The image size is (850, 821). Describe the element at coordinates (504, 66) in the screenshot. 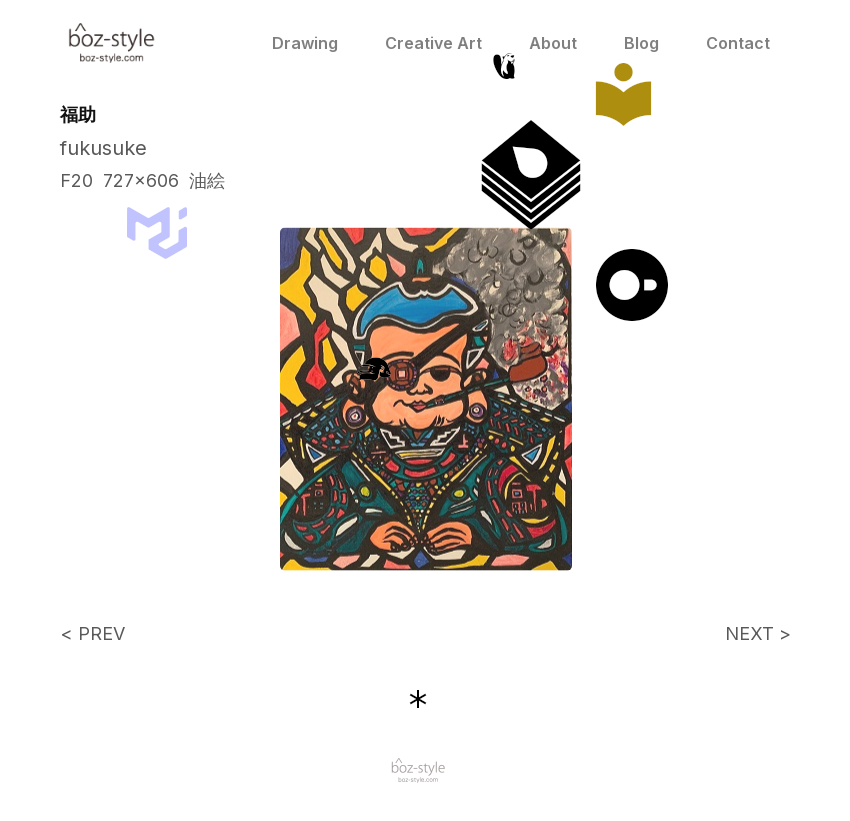

I see `open dbeaver database management application` at that location.